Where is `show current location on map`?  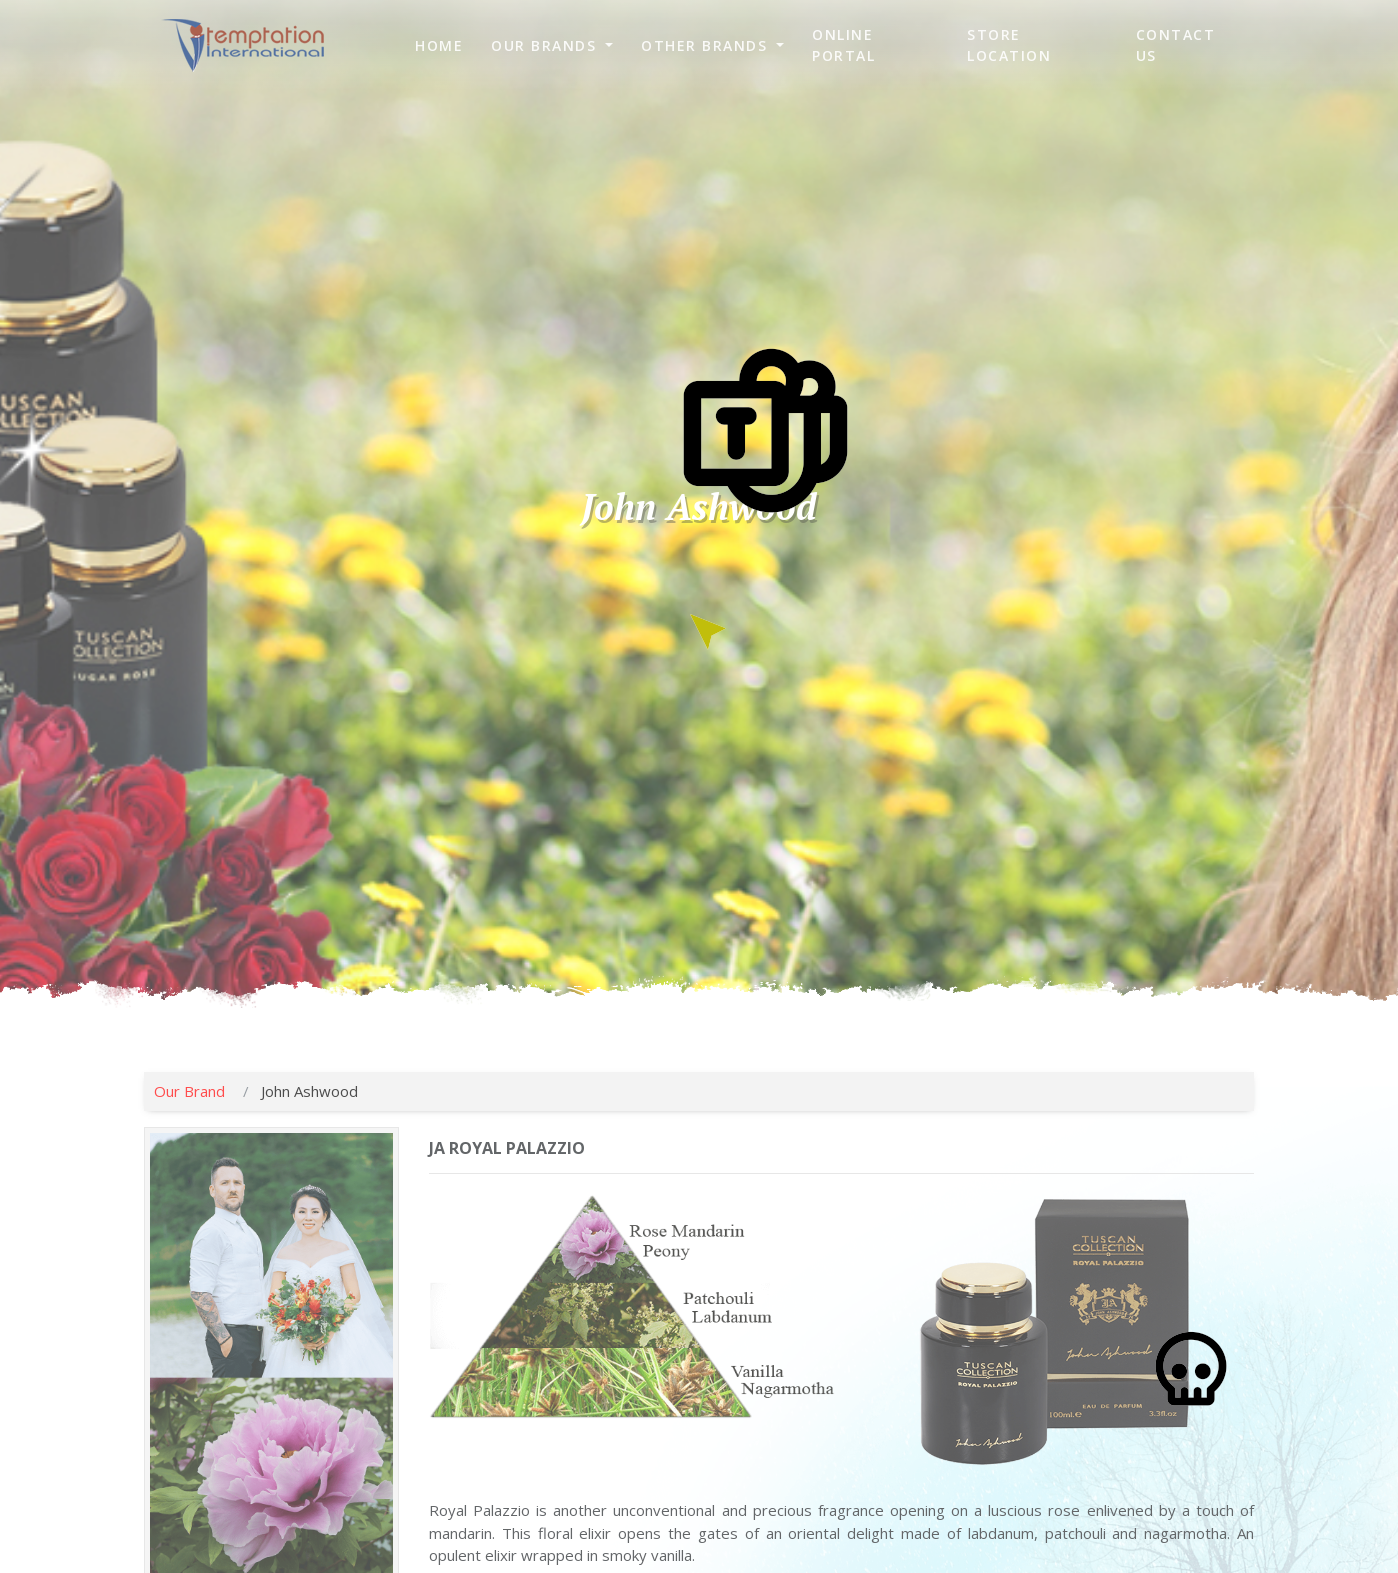
show current location on map is located at coordinates (708, 632).